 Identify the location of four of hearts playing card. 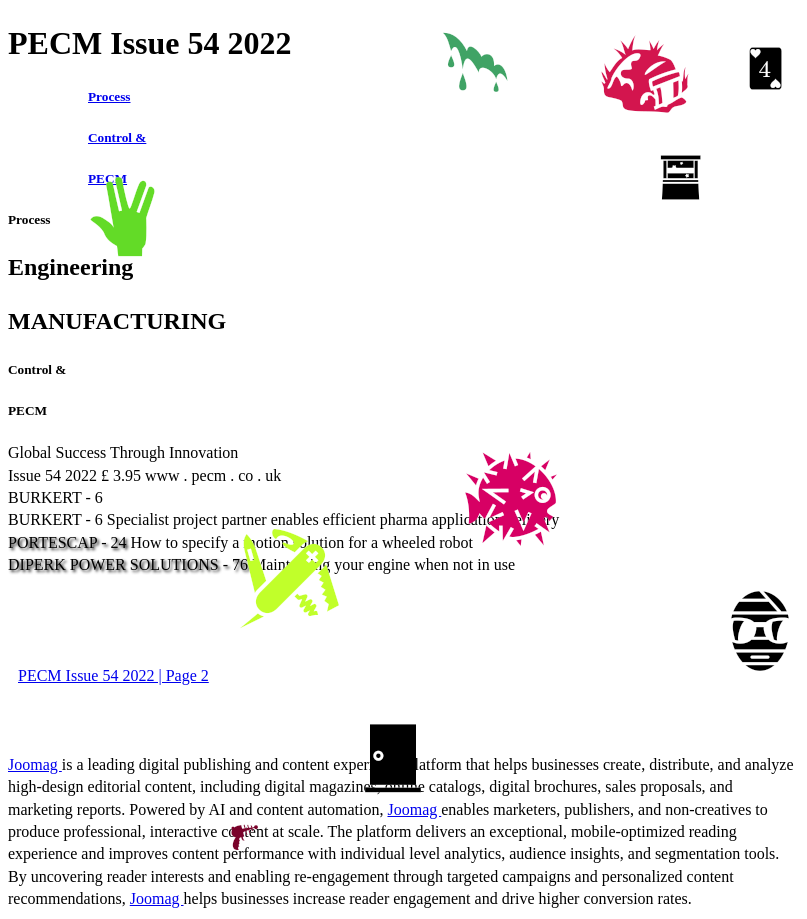
(765, 68).